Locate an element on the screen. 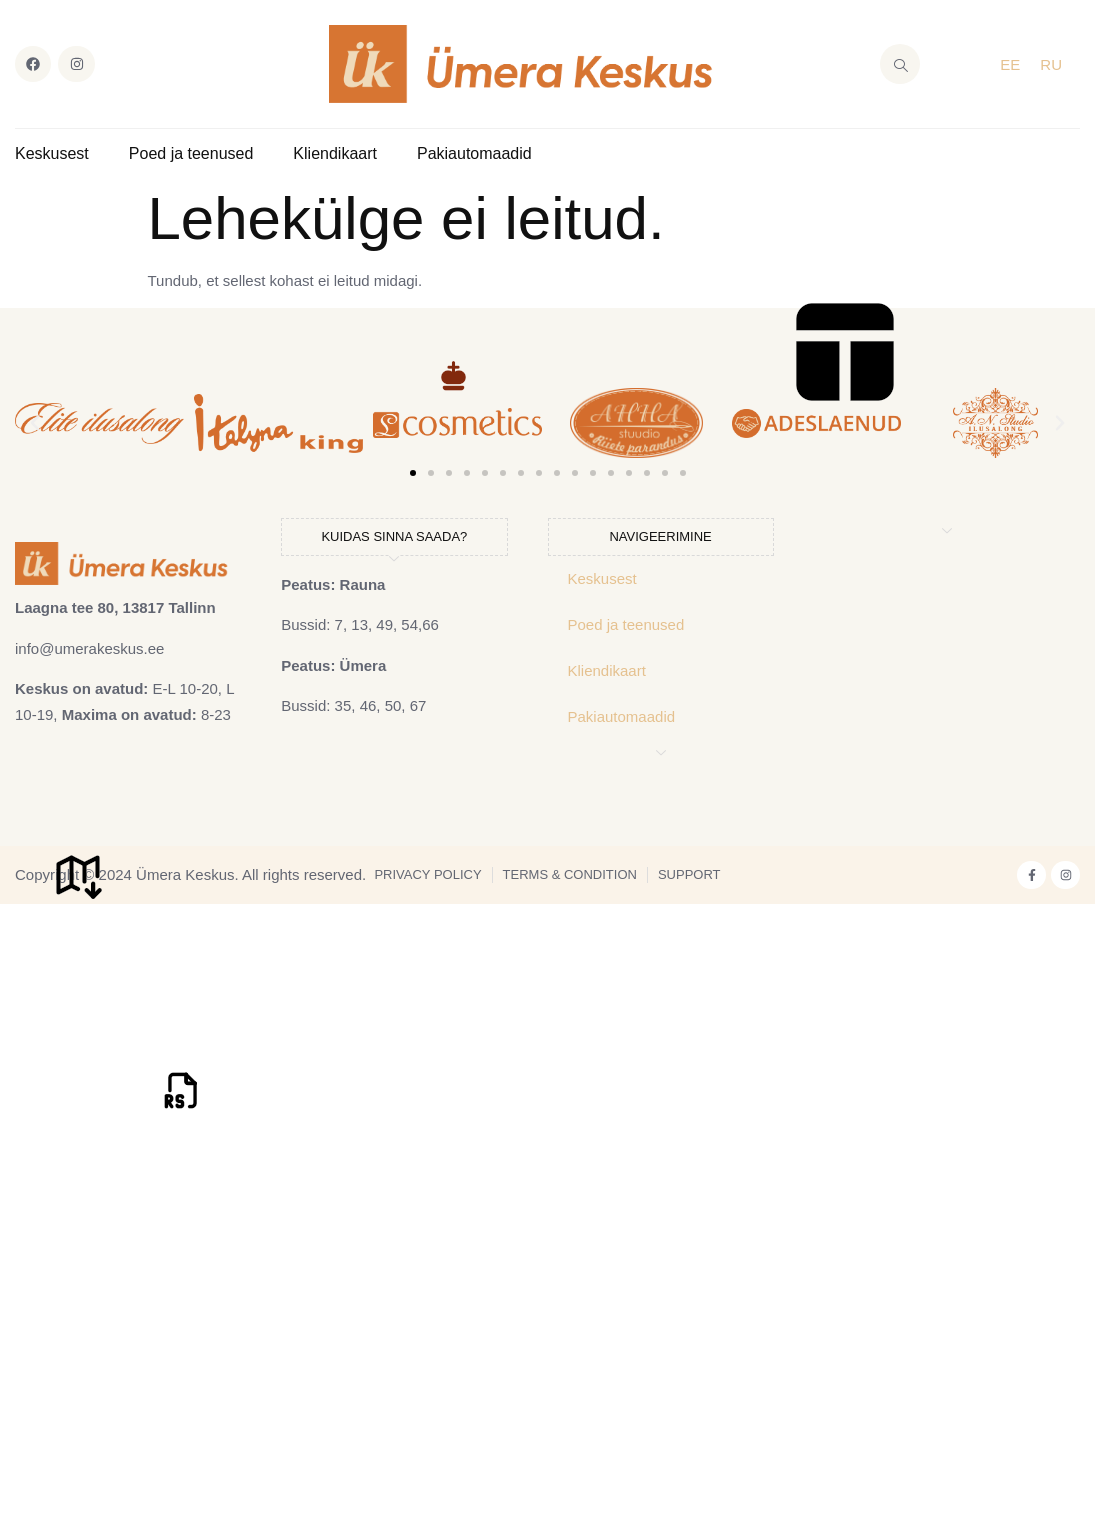 The height and width of the screenshot is (1514, 1095). rust source code file is located at coordinates (182, 1090).